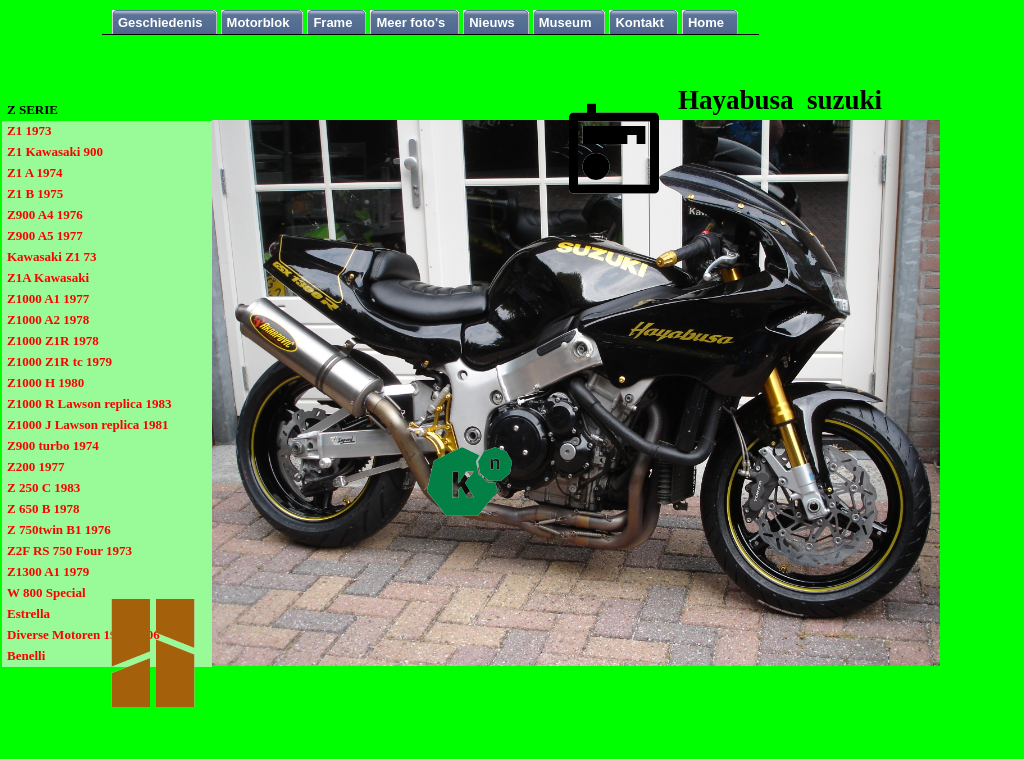 This screenshot has height=759, width=1024. I want to click on knative serverless platform logo, so click(469, 481).